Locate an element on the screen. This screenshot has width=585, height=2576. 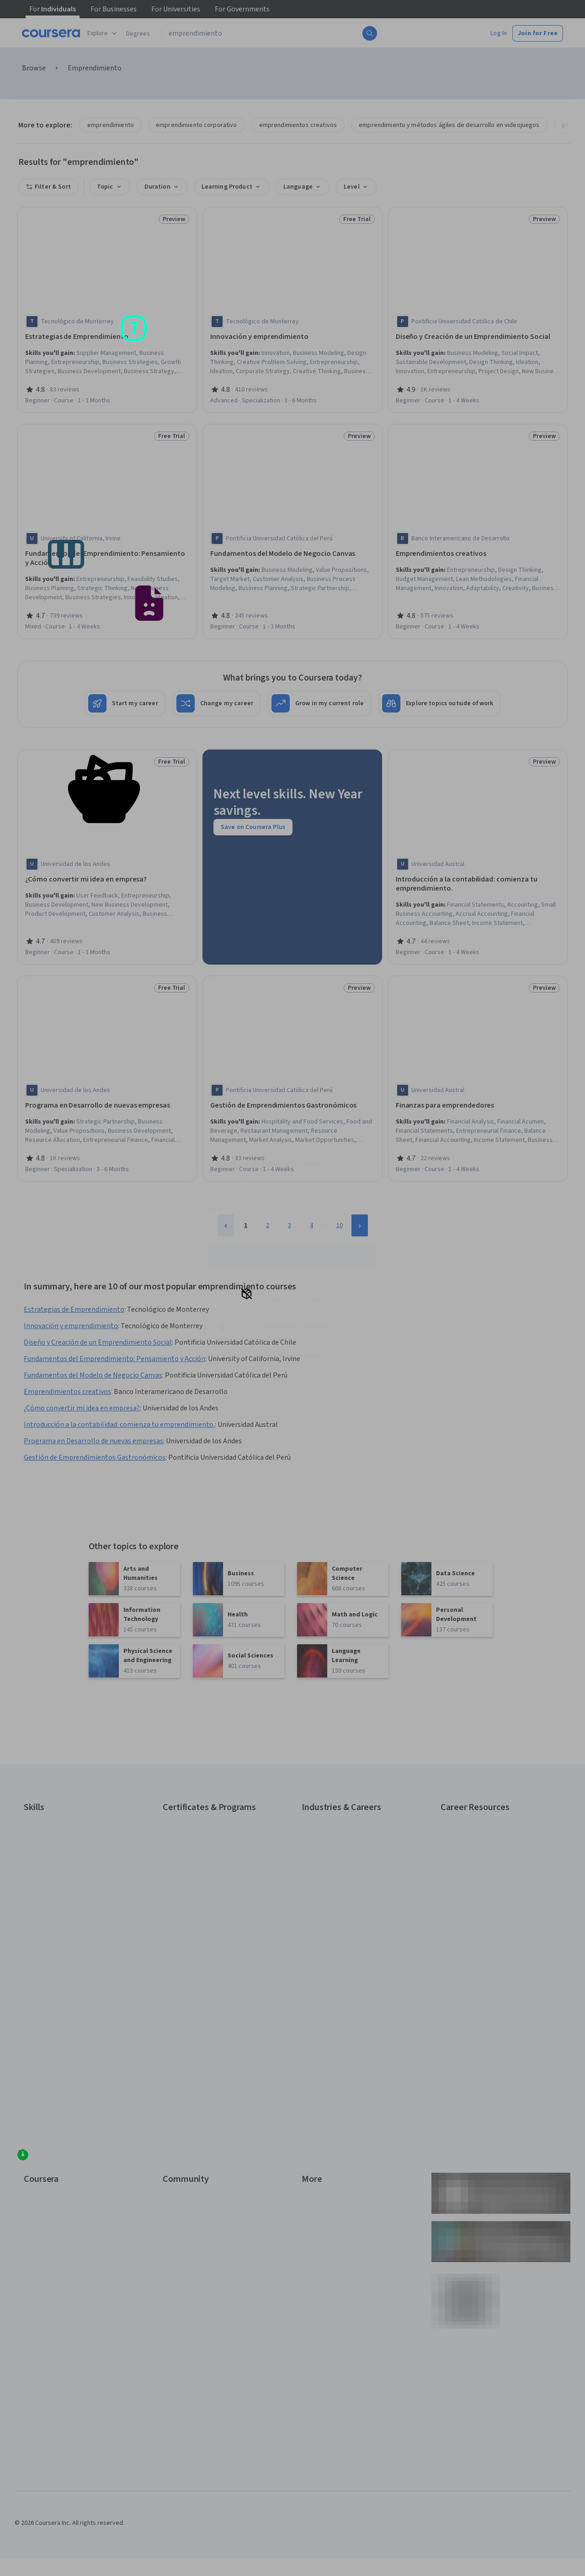
item is unavailable or out of stock is located at coordinates (246, 1293).